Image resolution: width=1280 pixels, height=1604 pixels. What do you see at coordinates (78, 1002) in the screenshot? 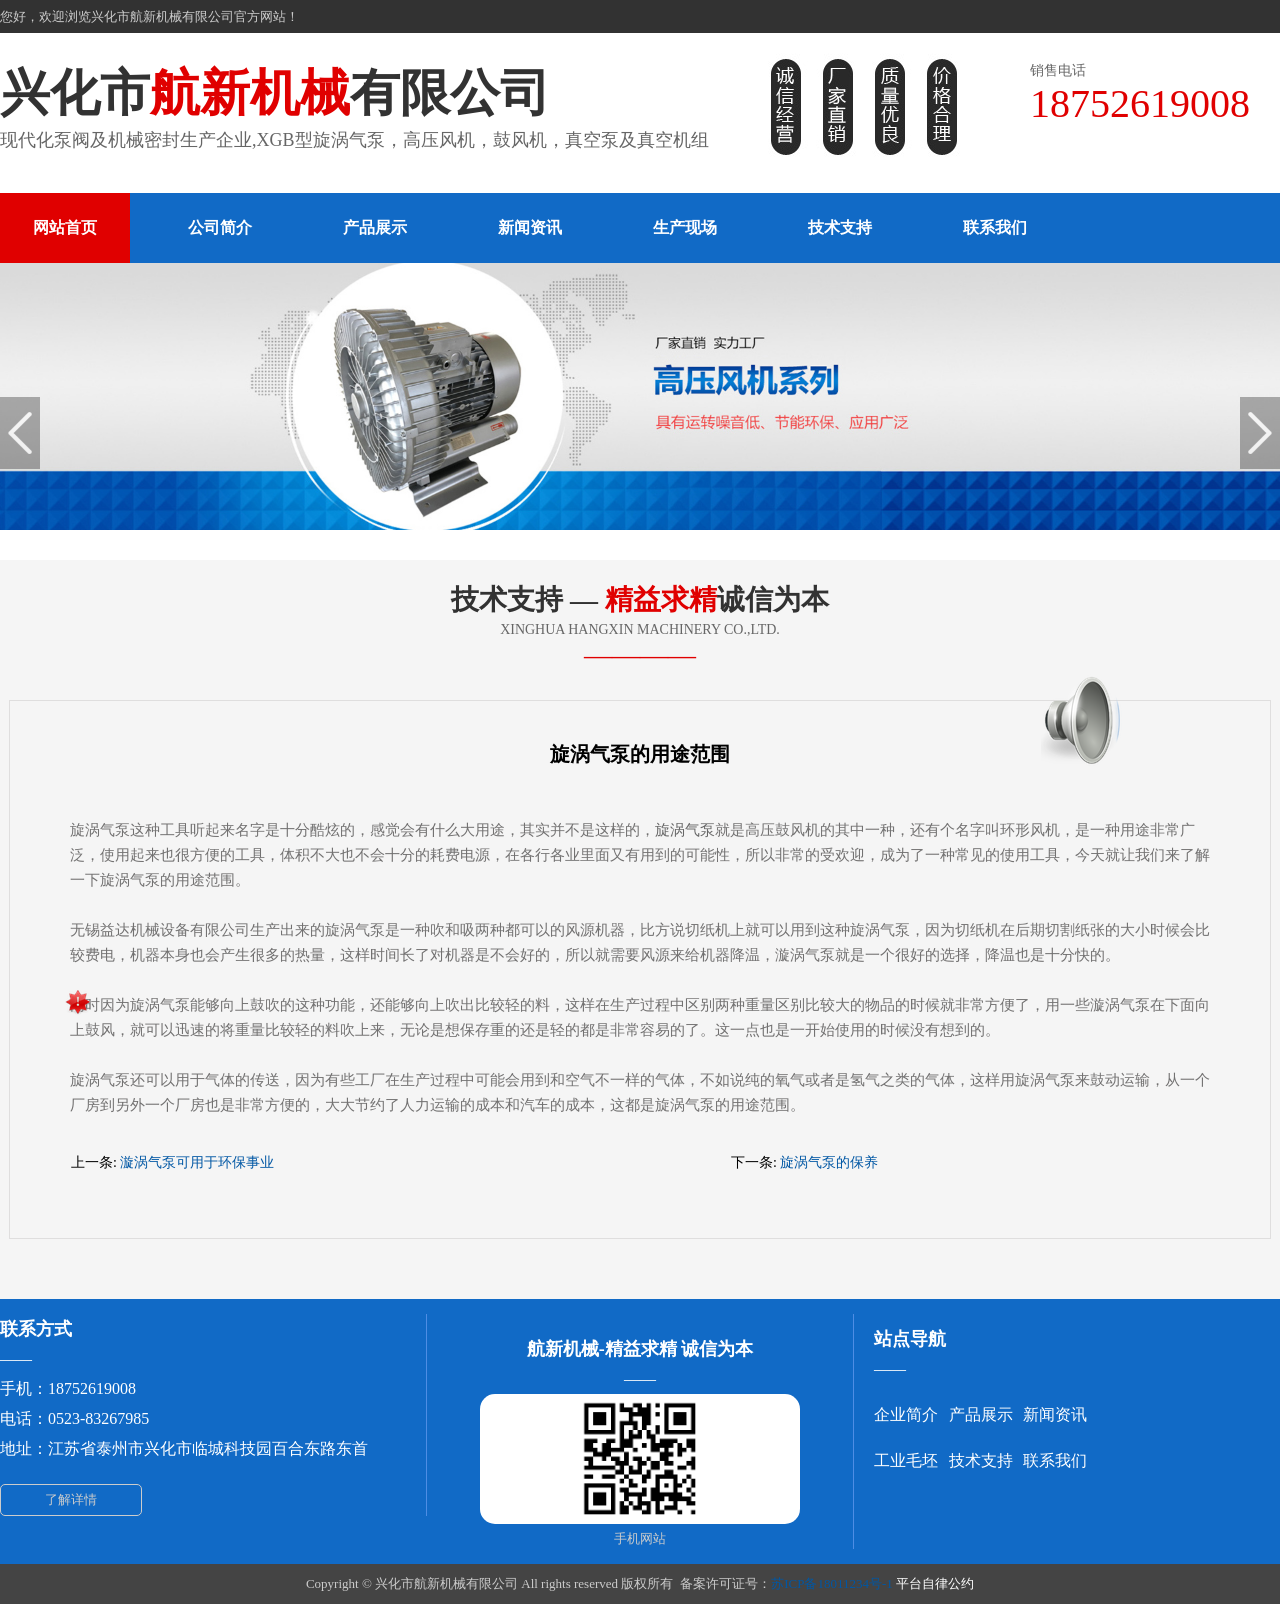
I see `indicates a critical software update is available` at bounding box center [78, 1002].